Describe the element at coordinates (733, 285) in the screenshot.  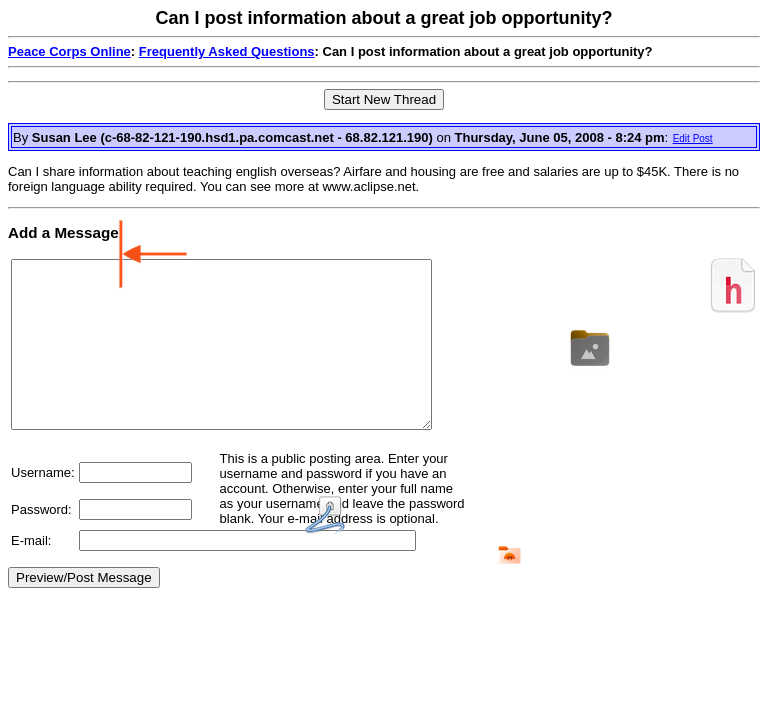
I see `c/c++ header file` at that location.